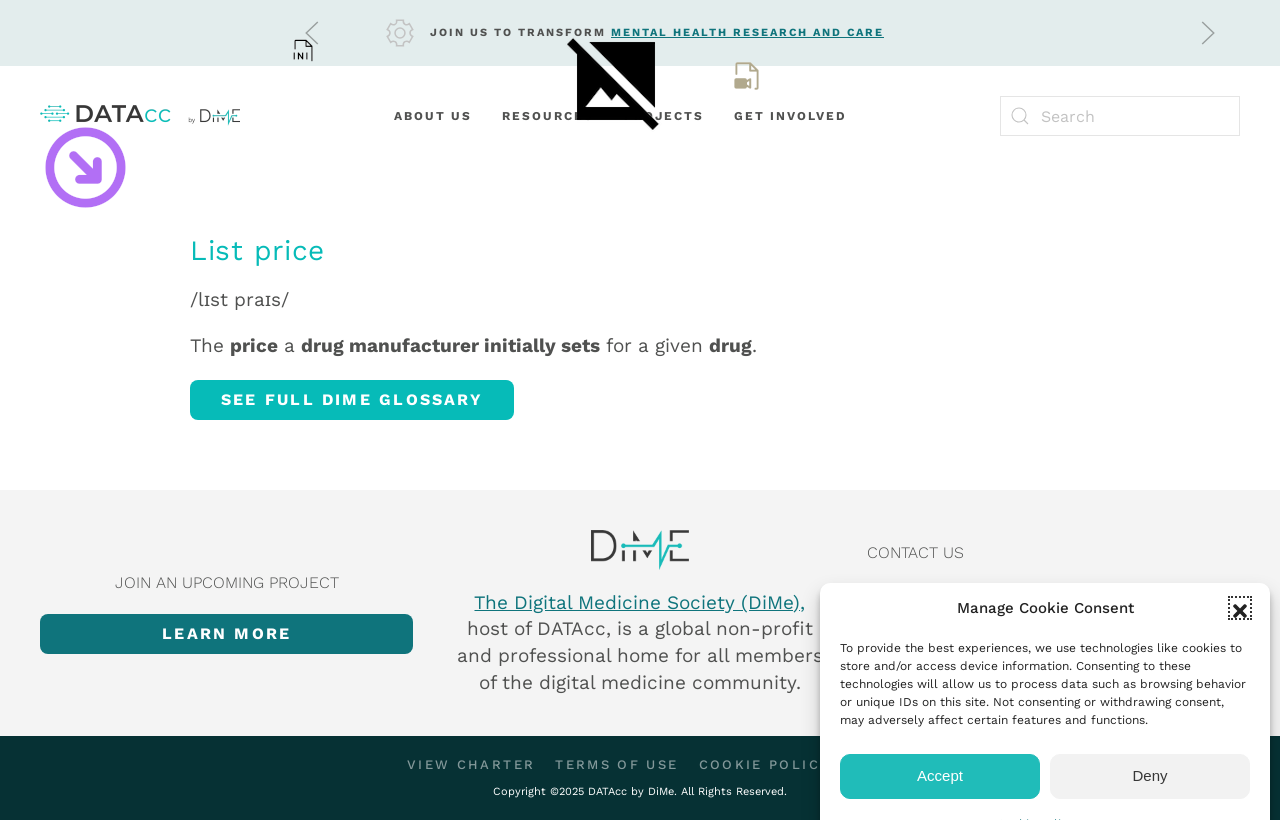  What do you see at coordinates (747, 76) in the screenshot?
I see `open a video file` at bounding box center [747, 76].